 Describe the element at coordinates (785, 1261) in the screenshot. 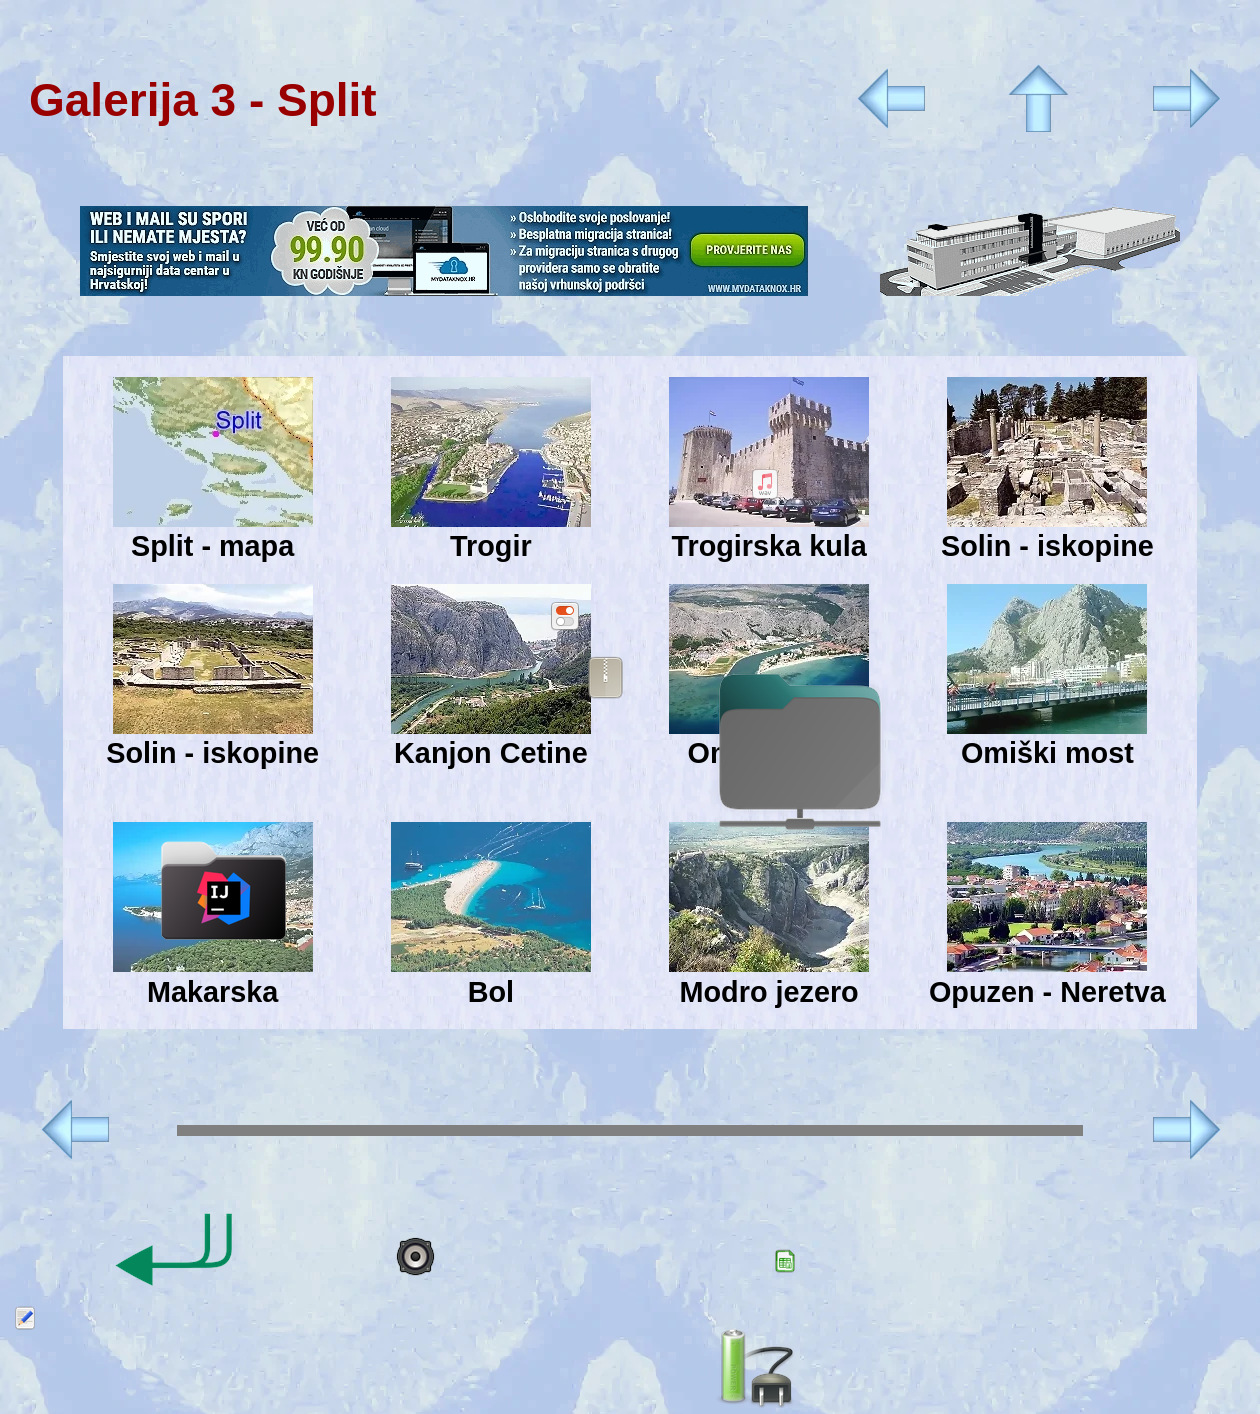

I see `open an opendocument spreadsheet file` at that location.